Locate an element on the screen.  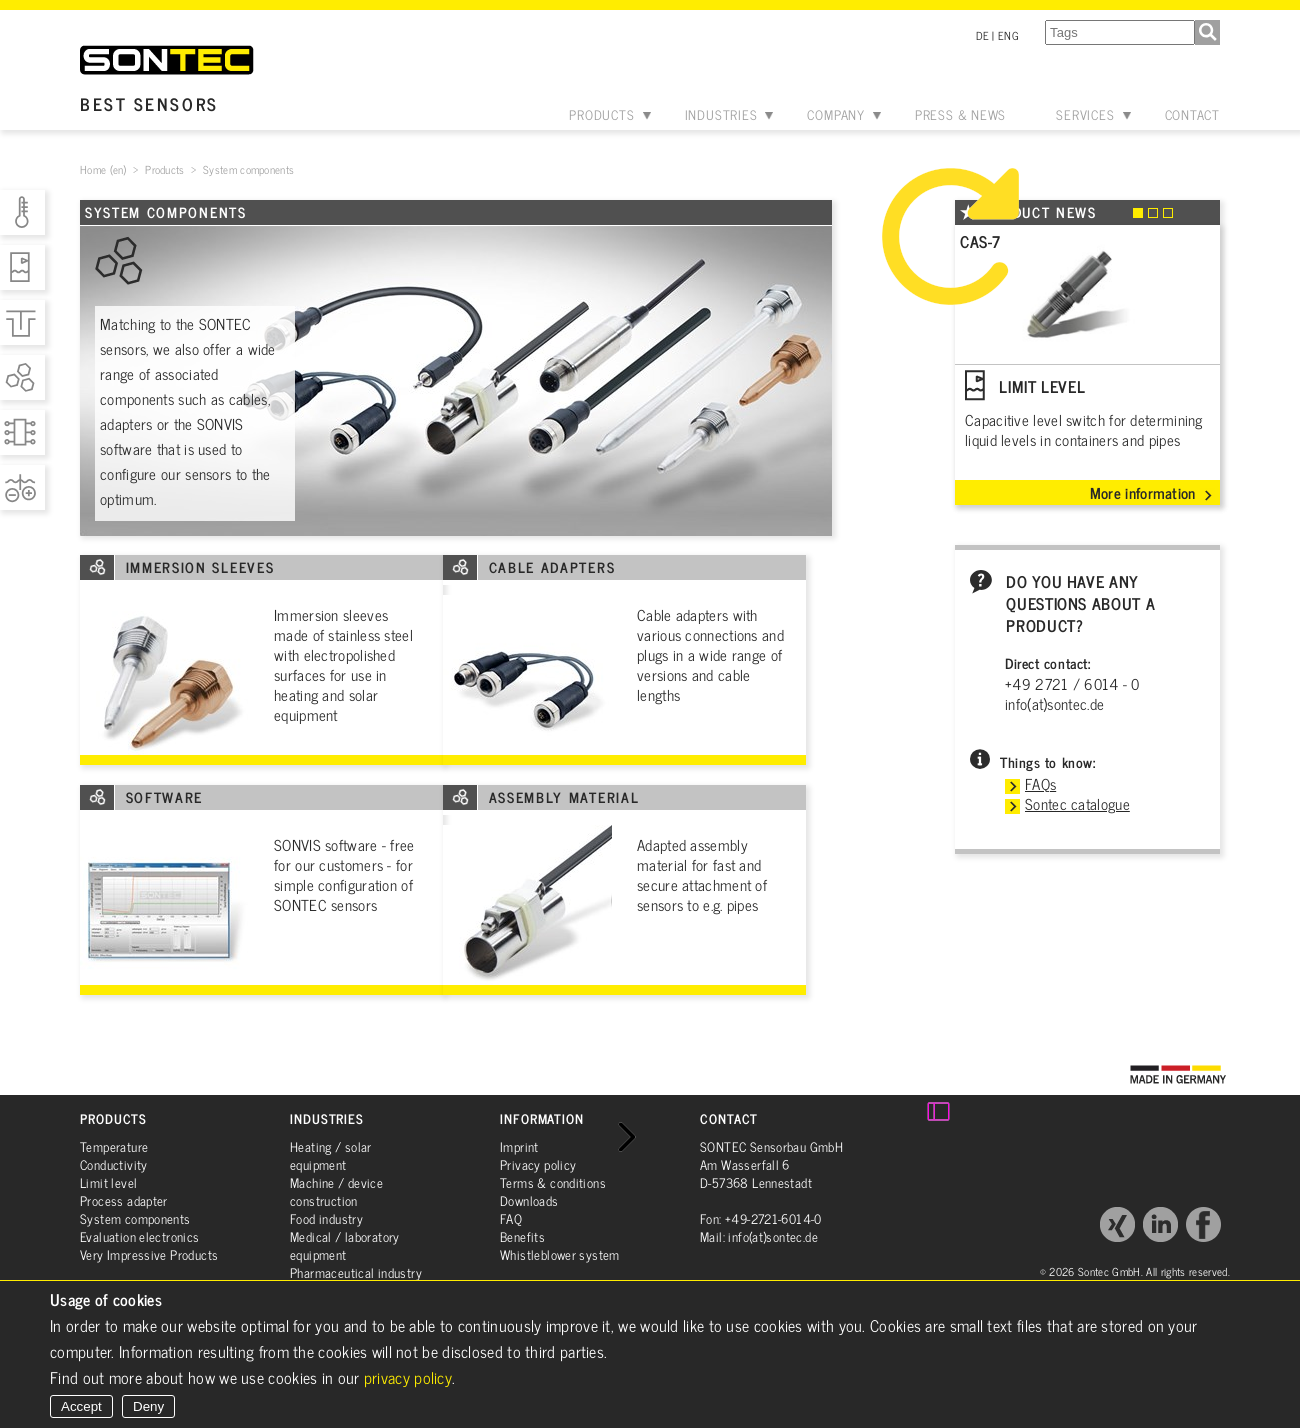
redo the last undone action is located at coordinates (950, 236).